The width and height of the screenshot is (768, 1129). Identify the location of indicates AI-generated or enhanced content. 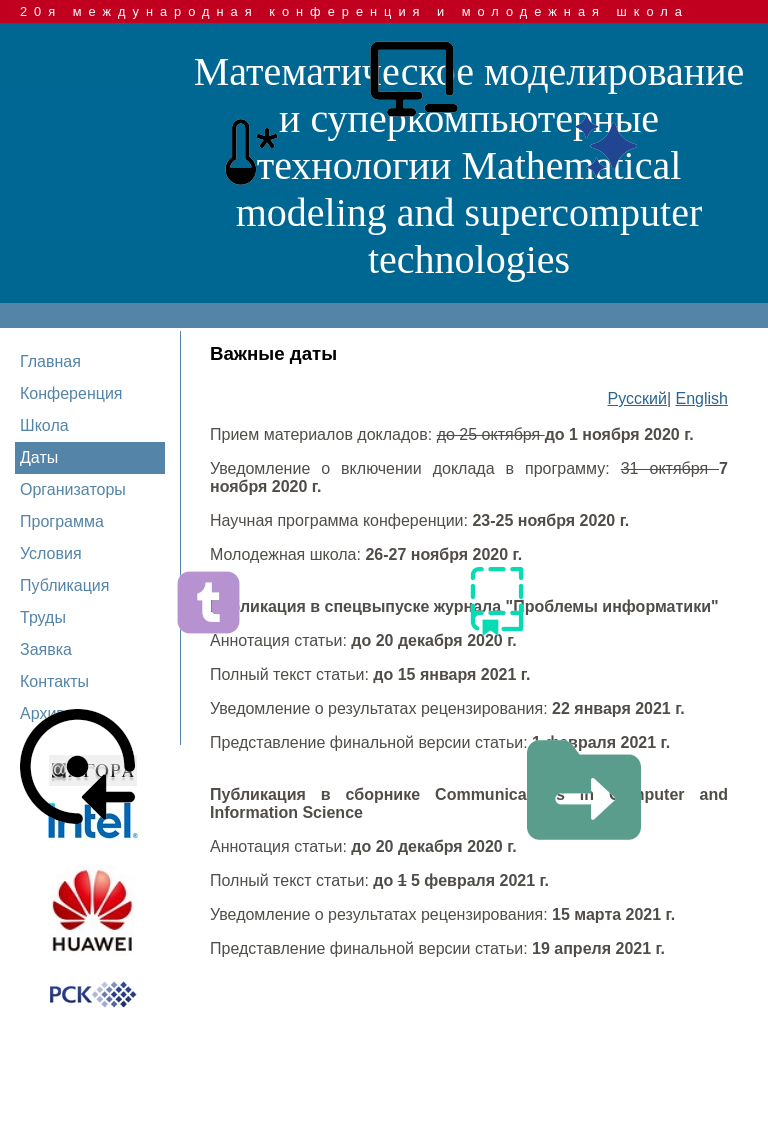
(606, 146).